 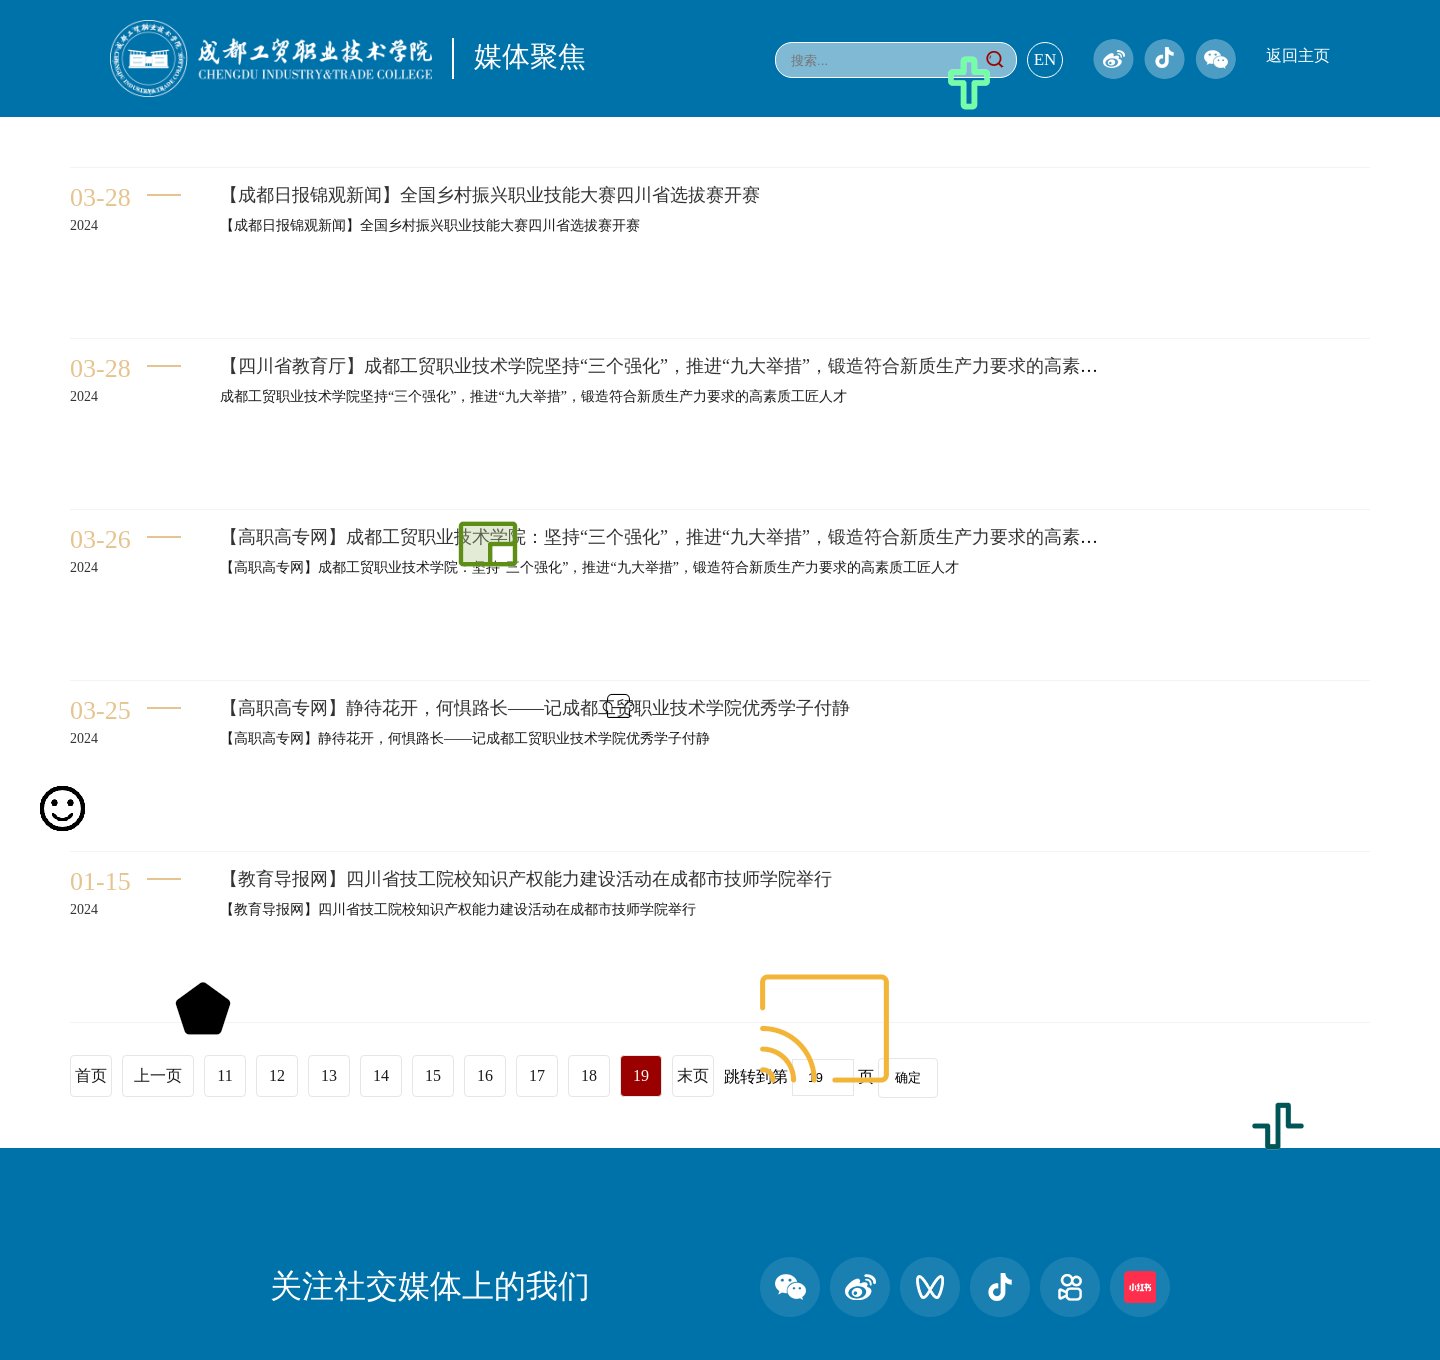 I want to click on toggle square wave signal output, so click(x=1278, y=1126).